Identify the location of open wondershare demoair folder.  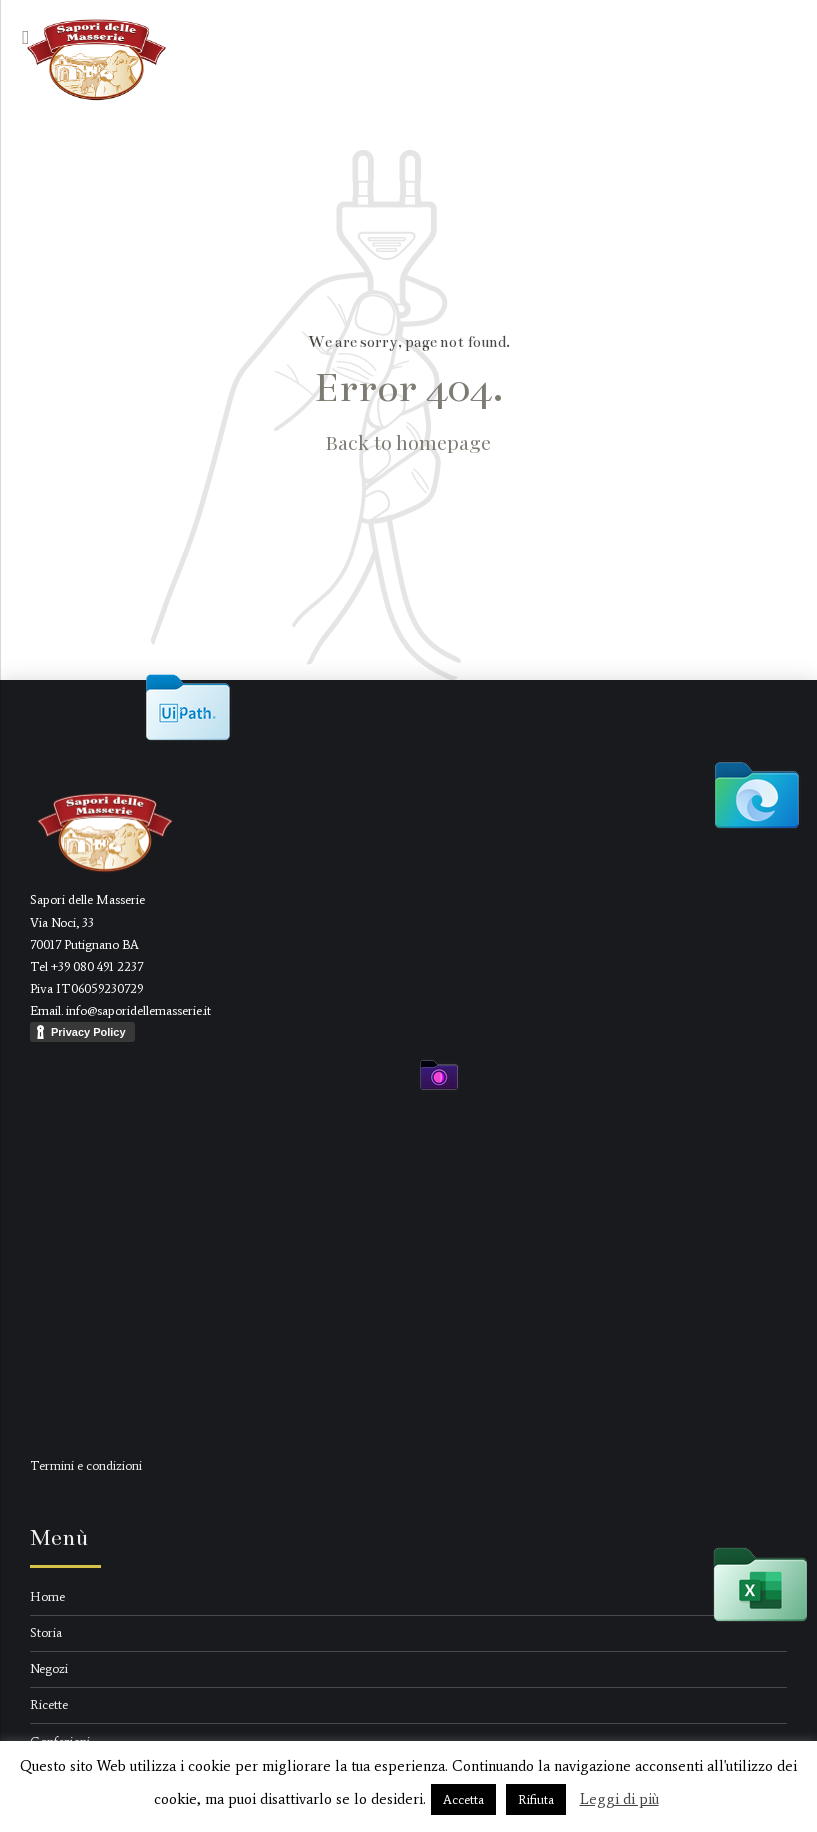
(439, 1076).